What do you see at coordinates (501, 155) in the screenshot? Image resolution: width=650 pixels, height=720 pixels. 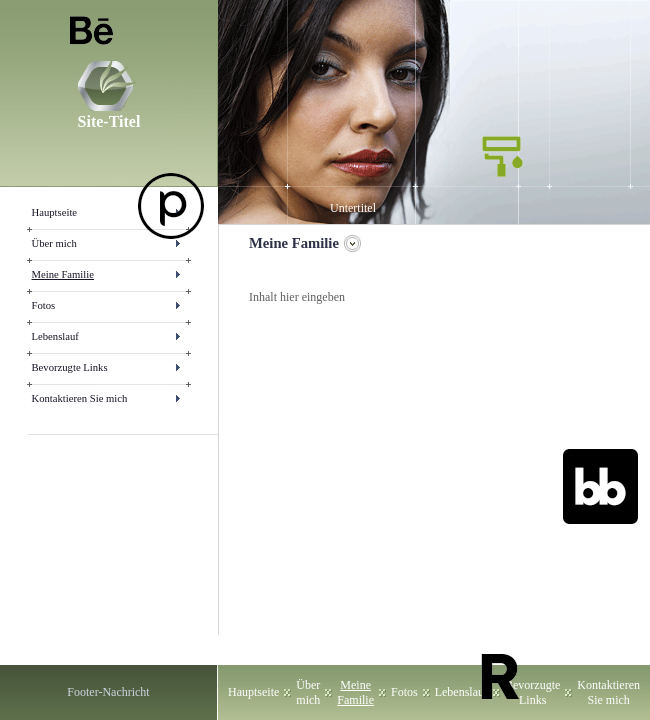 I see `access painting or drawing tools` at bounding box center [501, 155].